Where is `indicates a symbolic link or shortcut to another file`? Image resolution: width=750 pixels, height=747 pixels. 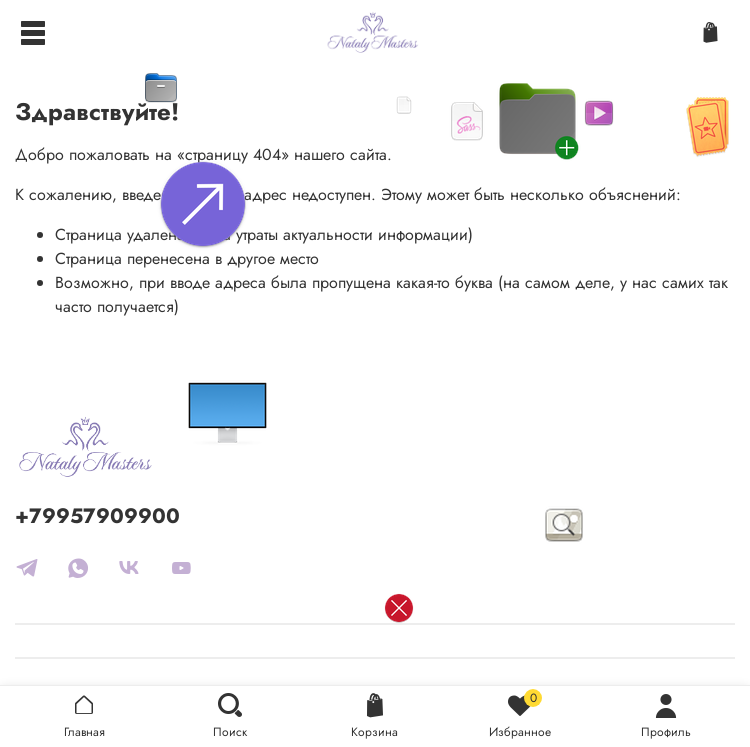
indicates a symbolic link or shortcut to another file is located at coordinates (203, 204).